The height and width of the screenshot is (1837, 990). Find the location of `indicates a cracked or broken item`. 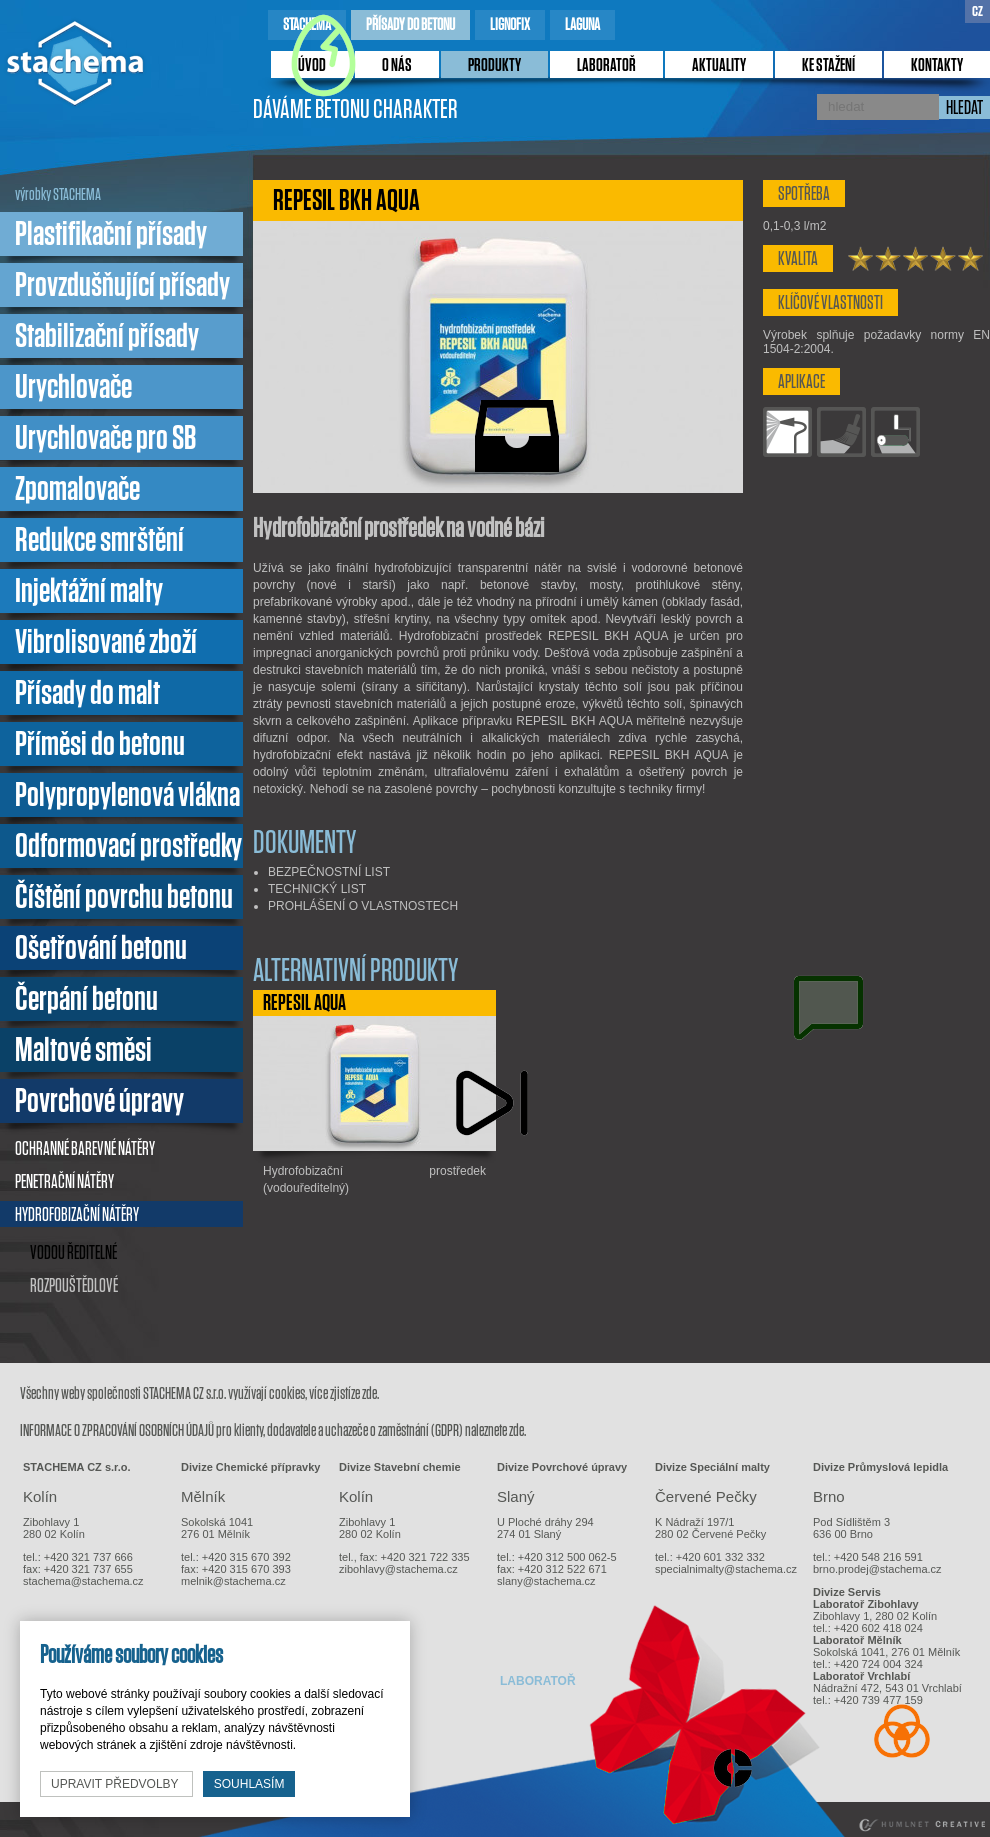

indicates a cracked or broken item is located at coordinates (323, 55).